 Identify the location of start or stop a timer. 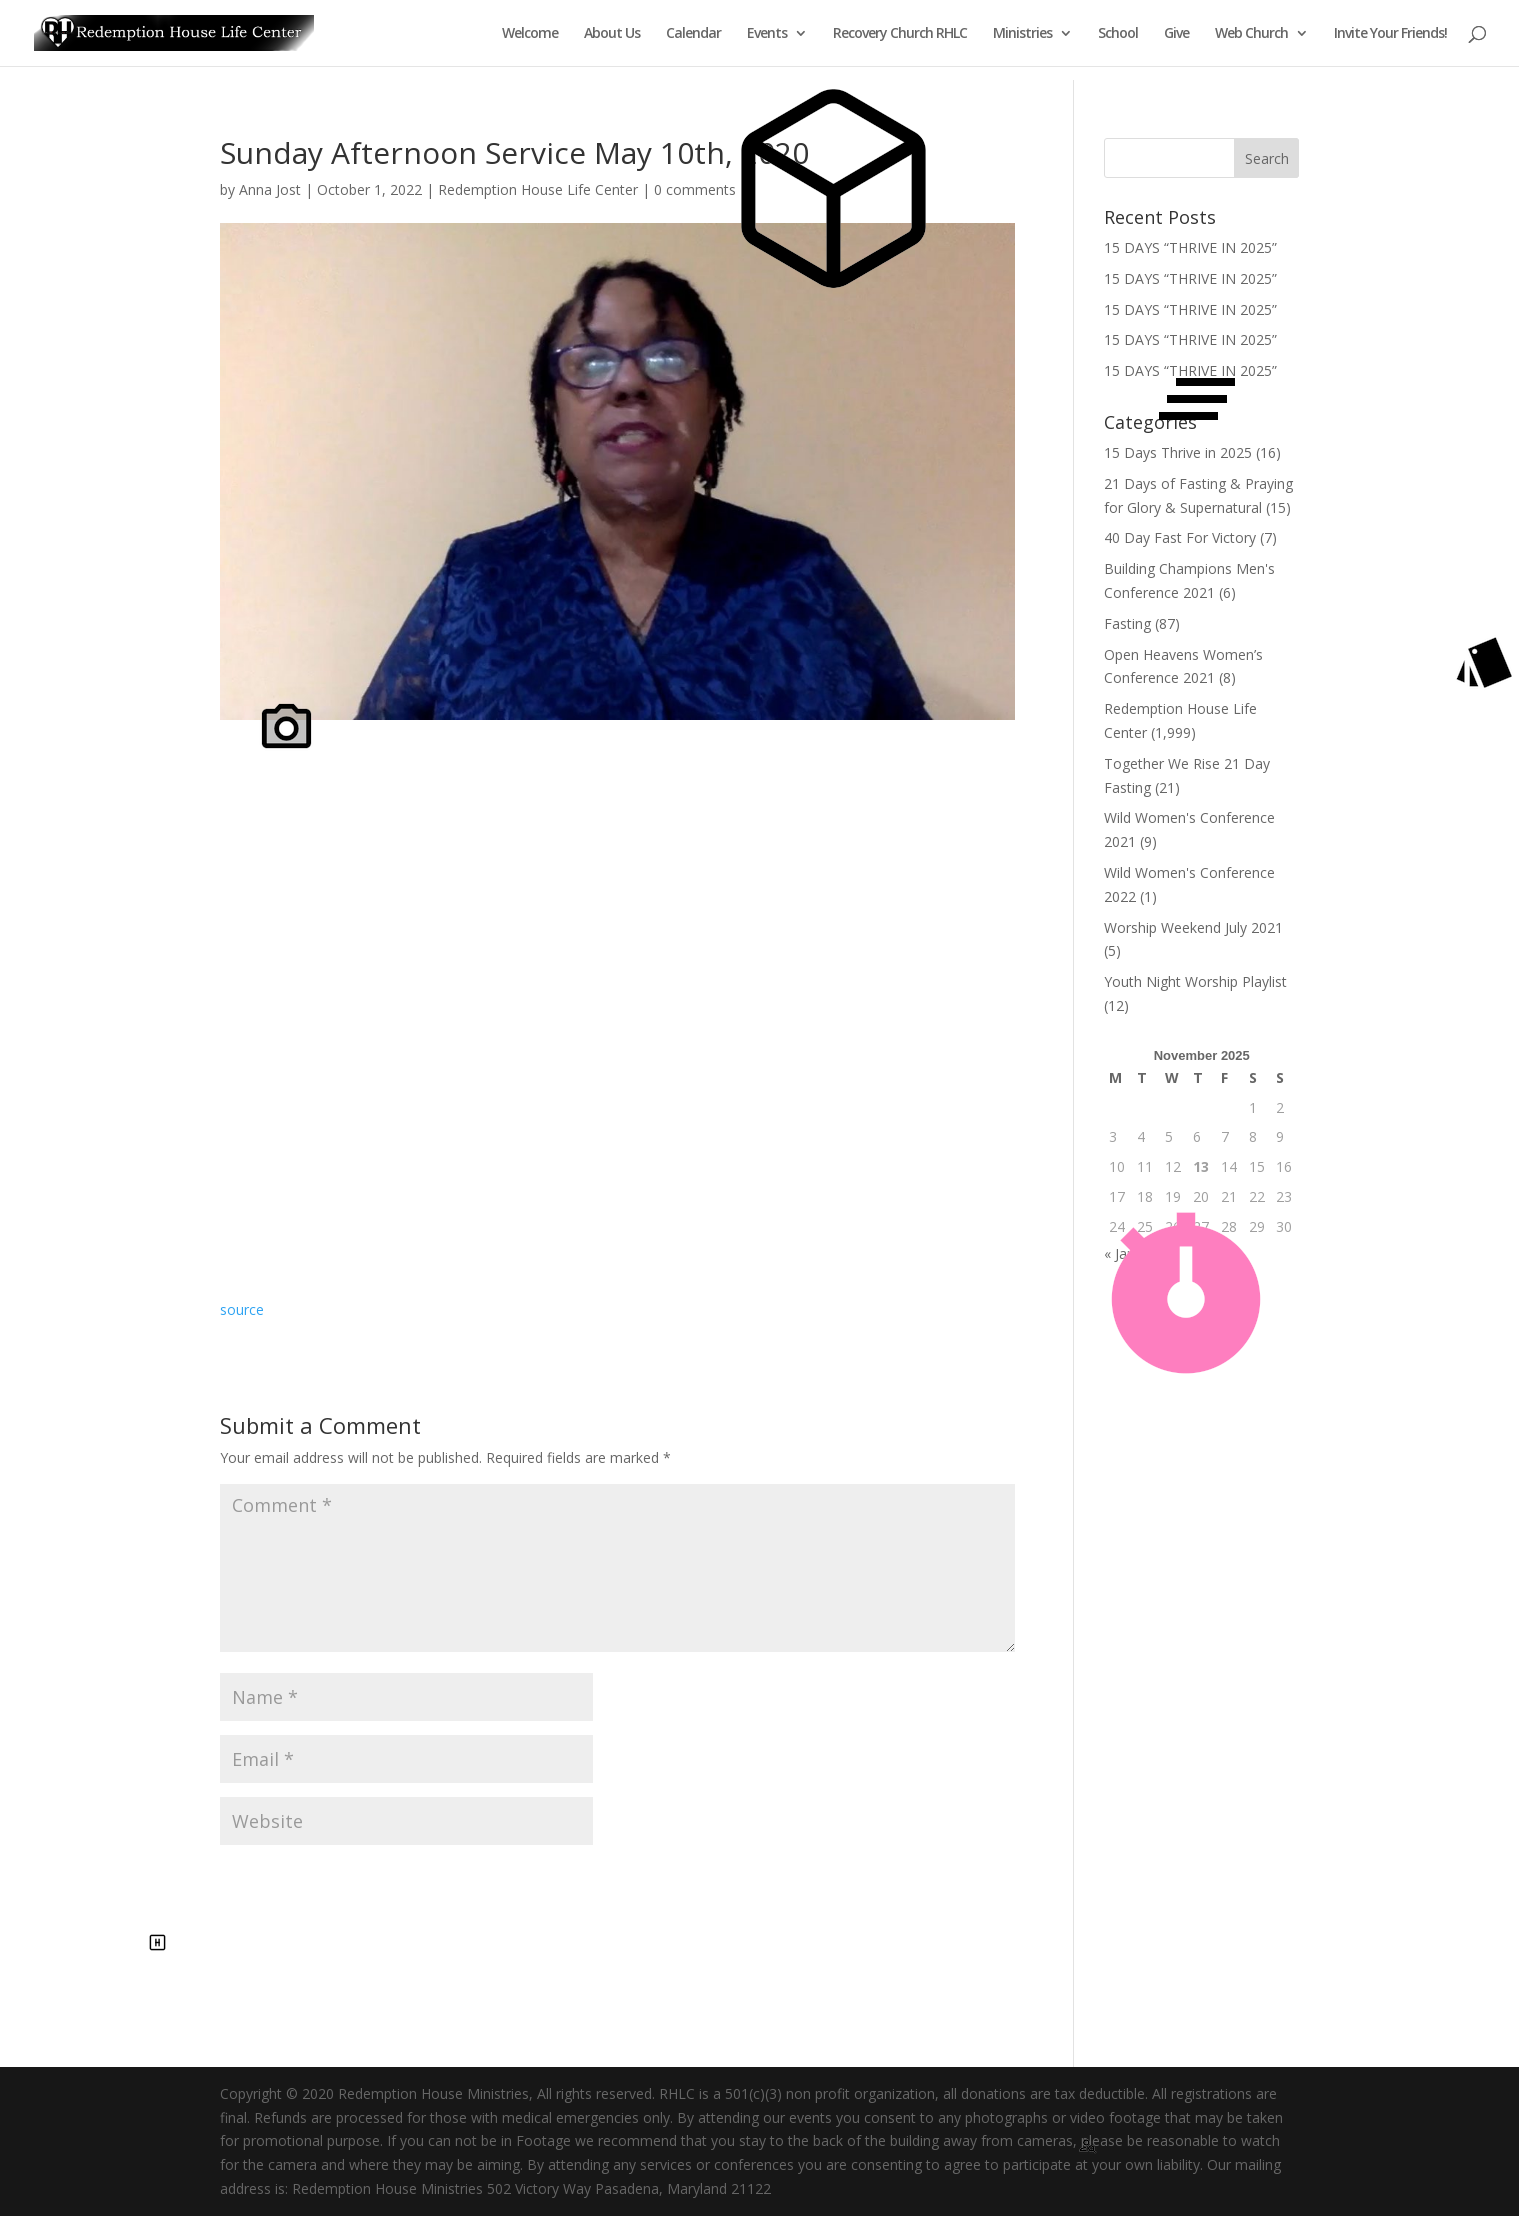
(1186, 1293).